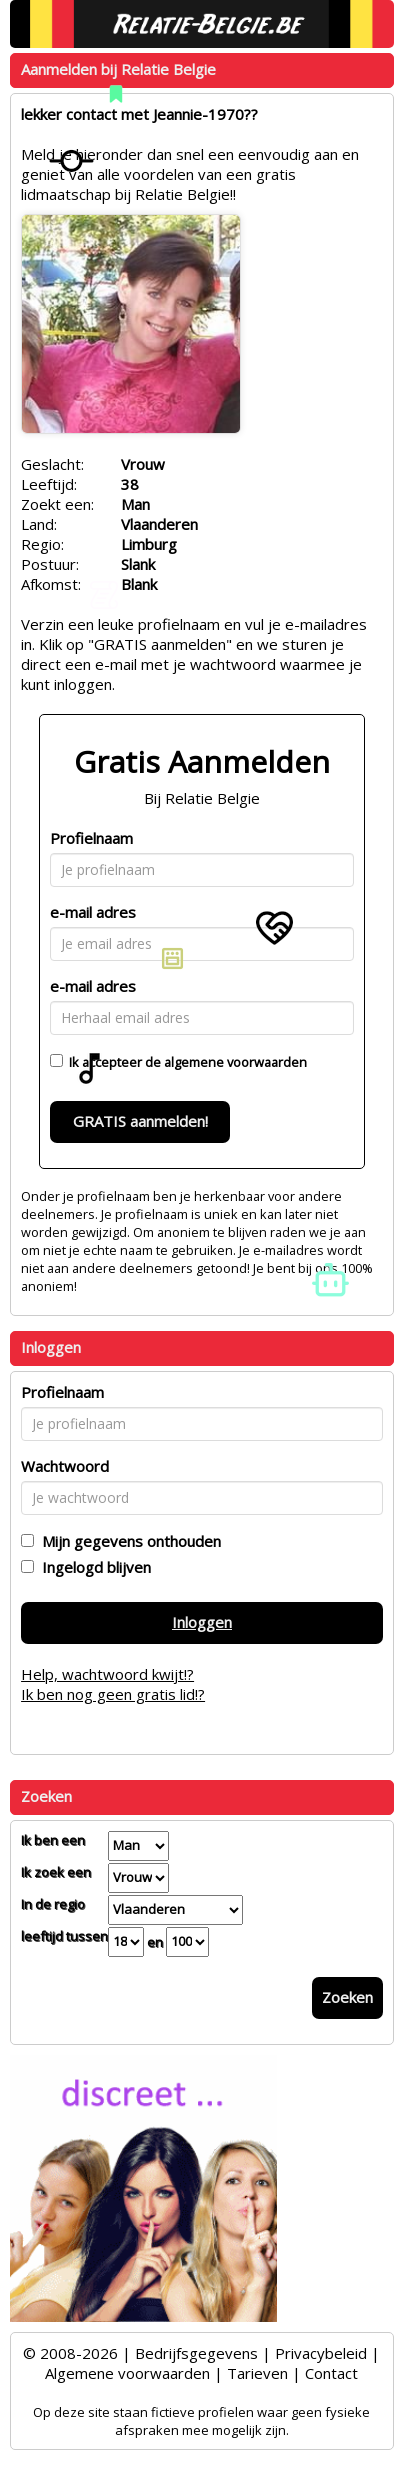 The image size is (404, 2470). Describe the element at coordinates (172, 958) in the screenshot. I see `access oven or cooking appliance controls` at that location.